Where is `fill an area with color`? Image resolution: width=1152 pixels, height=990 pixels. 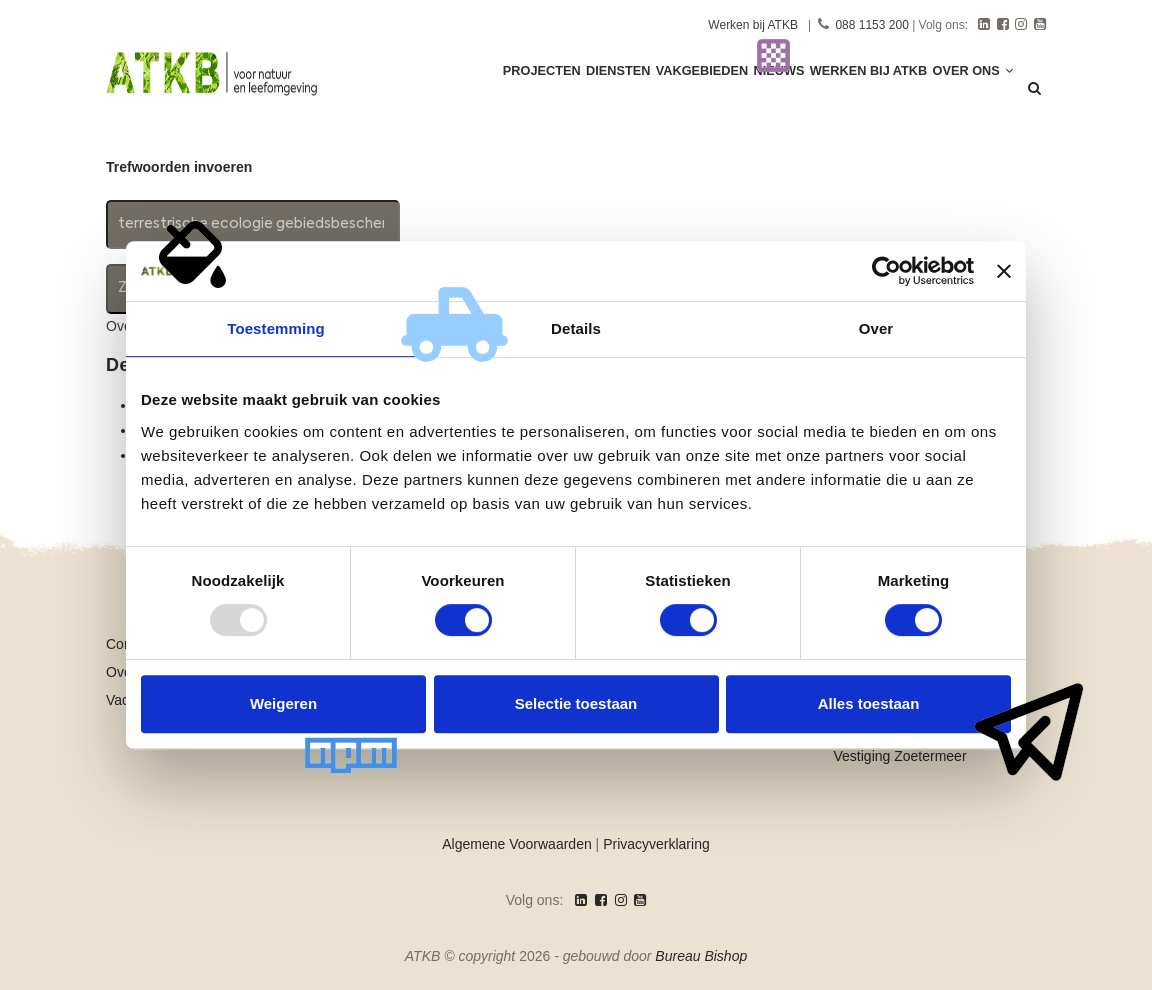
fill an area with color is located at coordinates (190, 252).